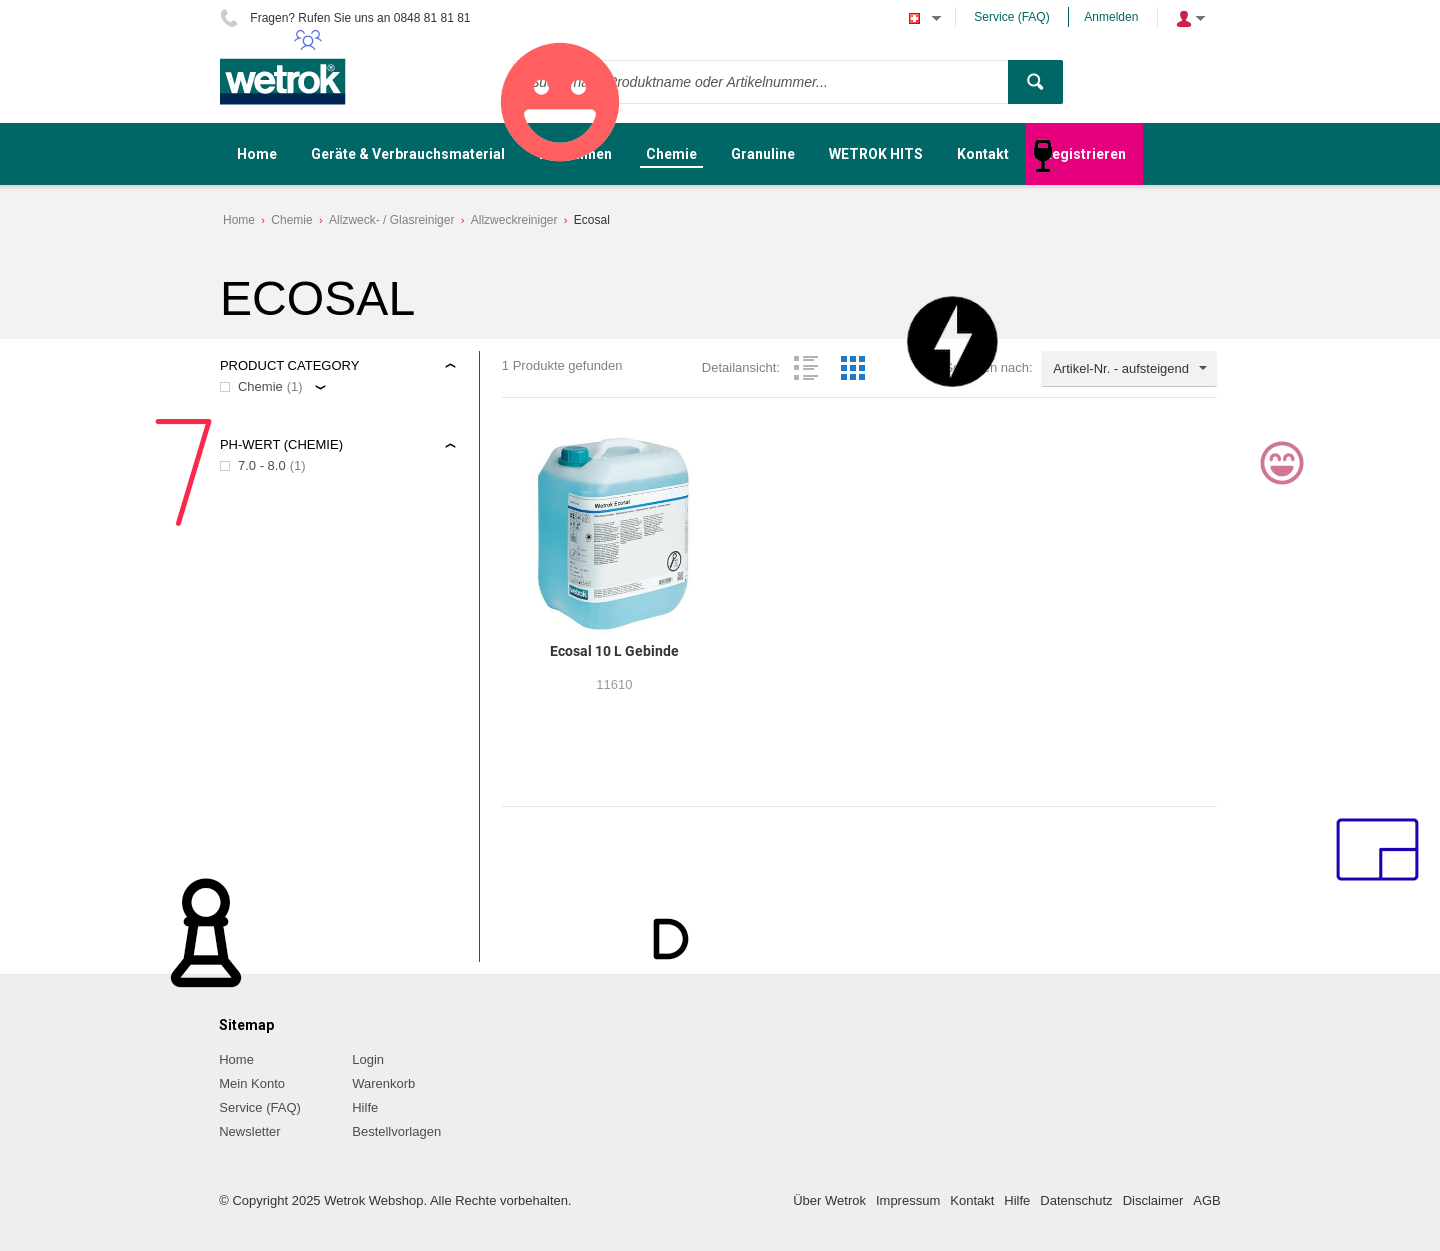  Describe the element at coordinates (952, 341) in the screenshot. I see `indicates offline mode or cached content available` at that location.